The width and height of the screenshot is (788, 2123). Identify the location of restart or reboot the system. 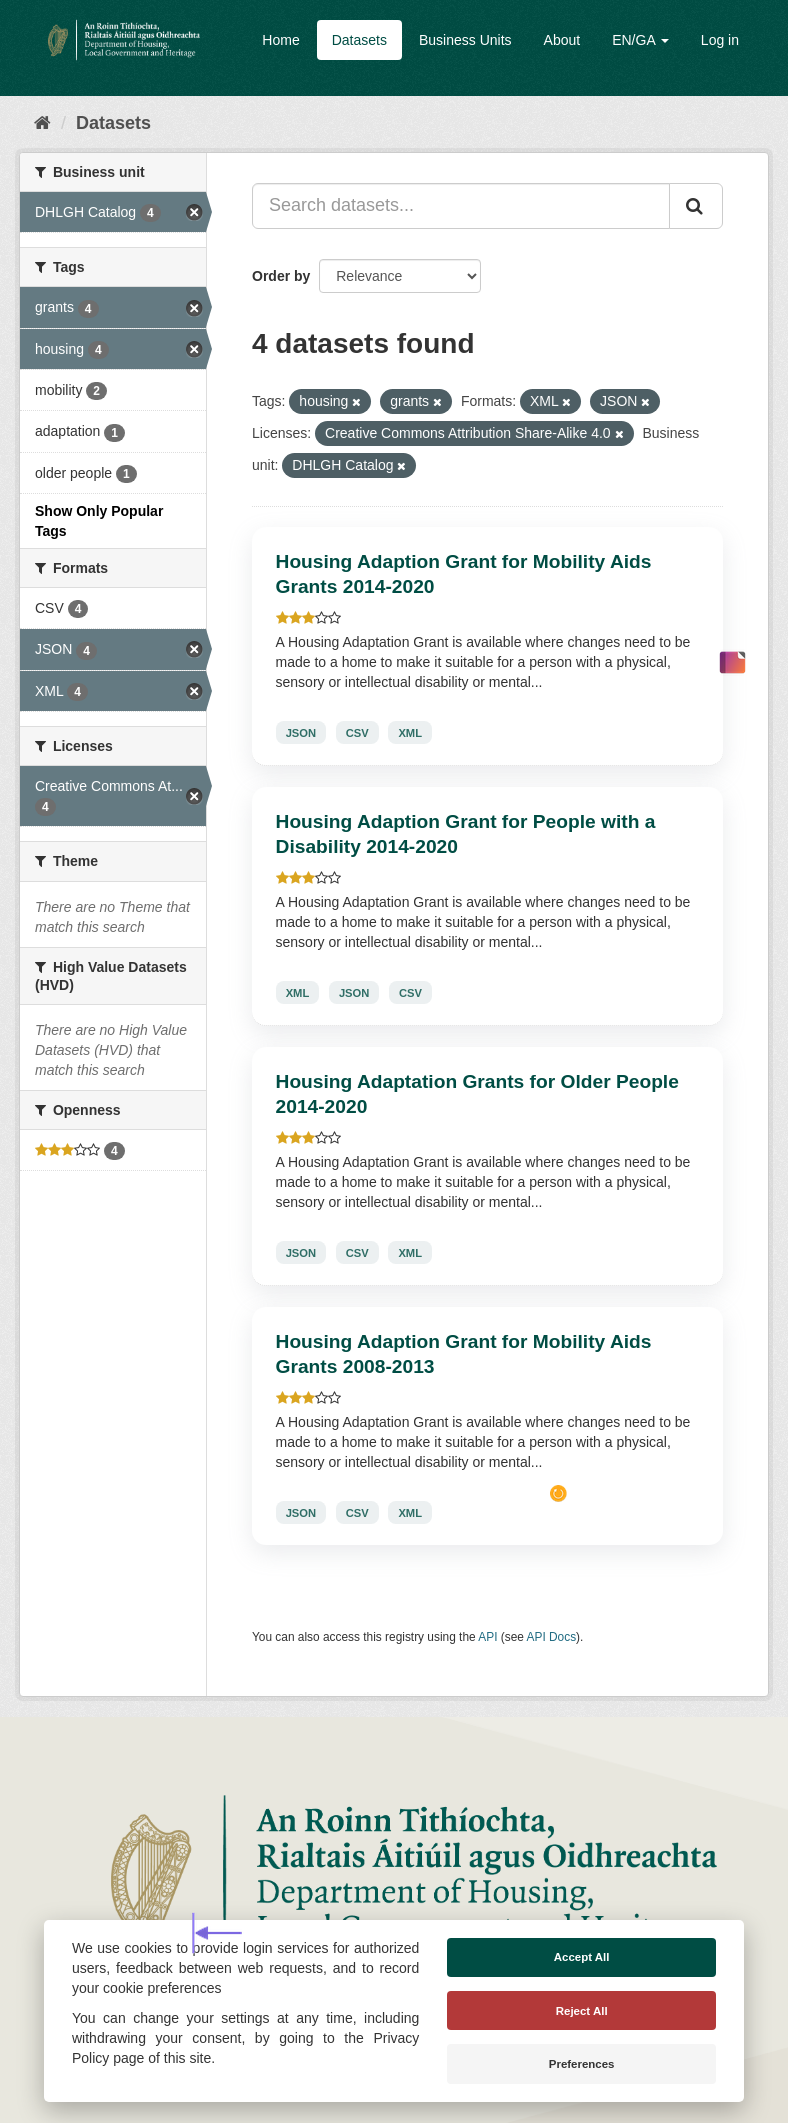
(558, 1493).